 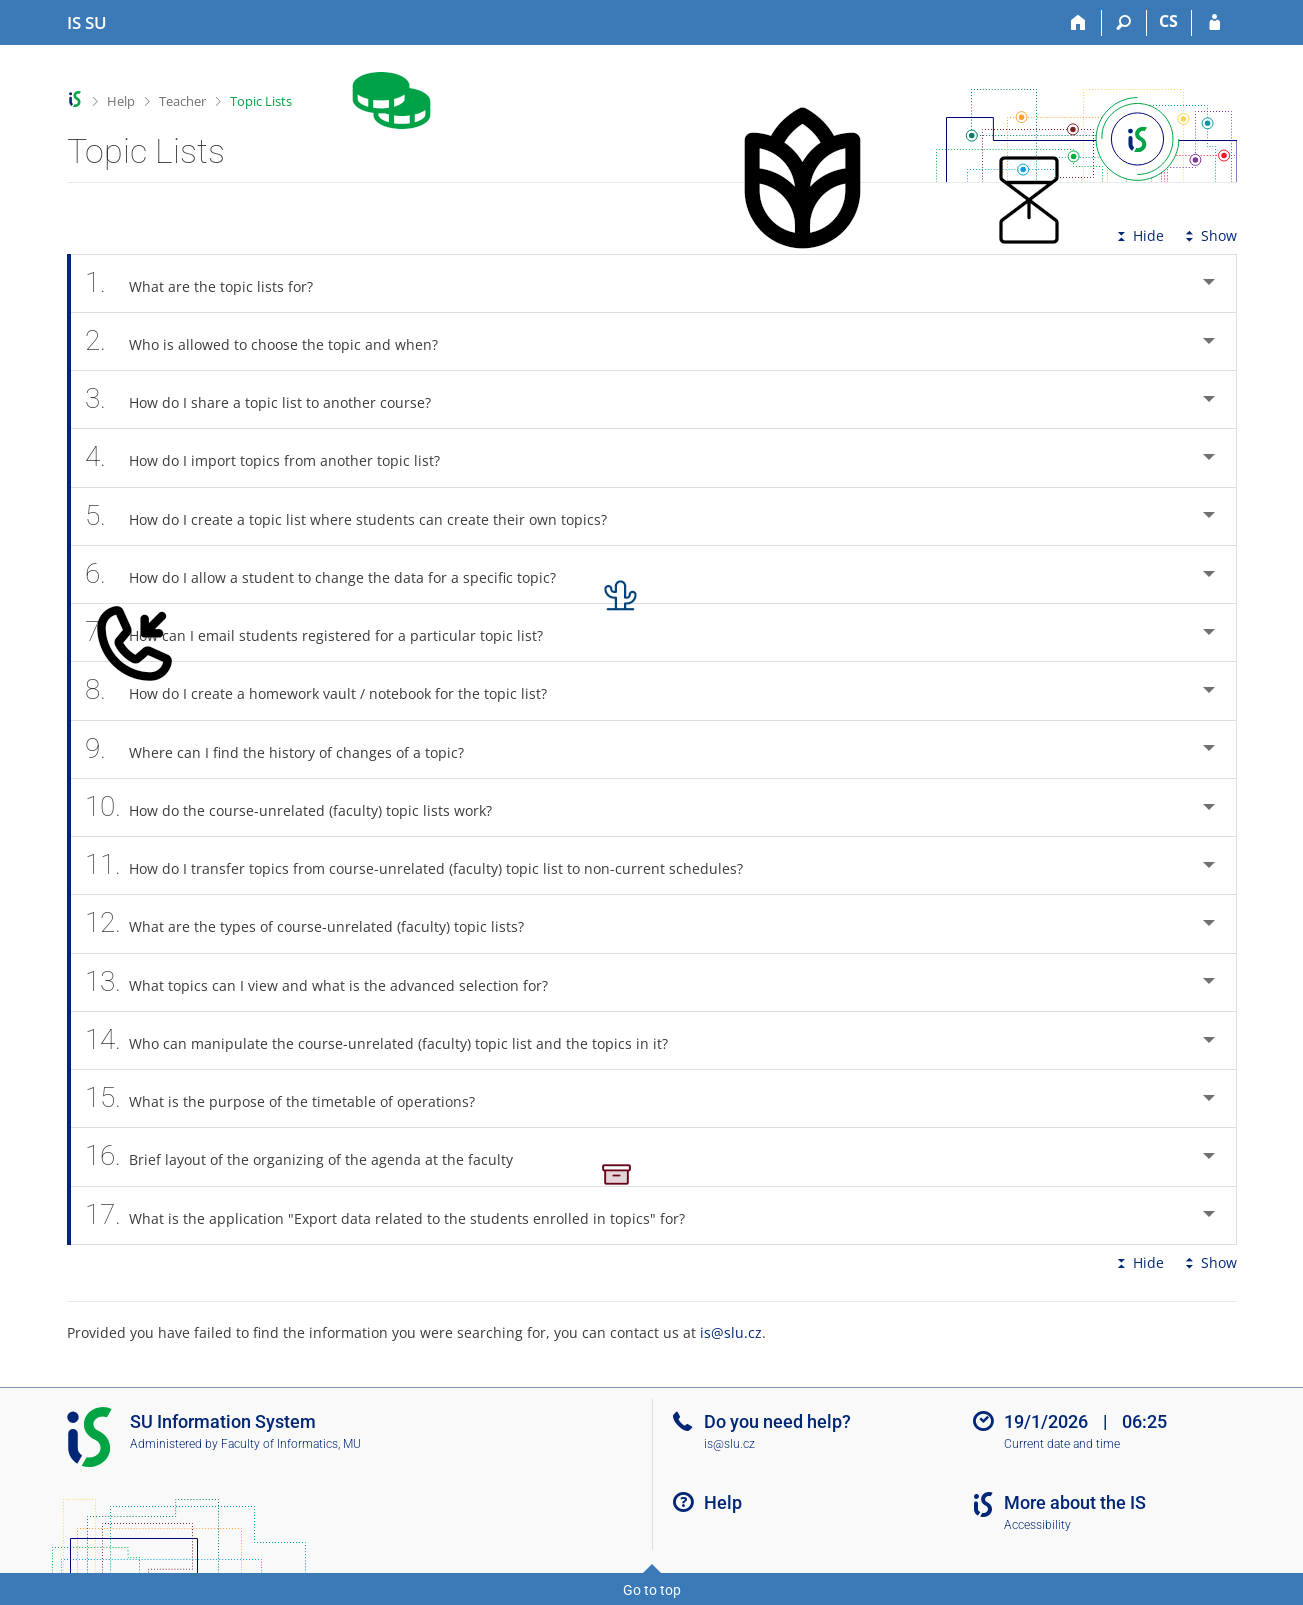 I want to click on view your coin balance or currency, so click(x=391, y=100).